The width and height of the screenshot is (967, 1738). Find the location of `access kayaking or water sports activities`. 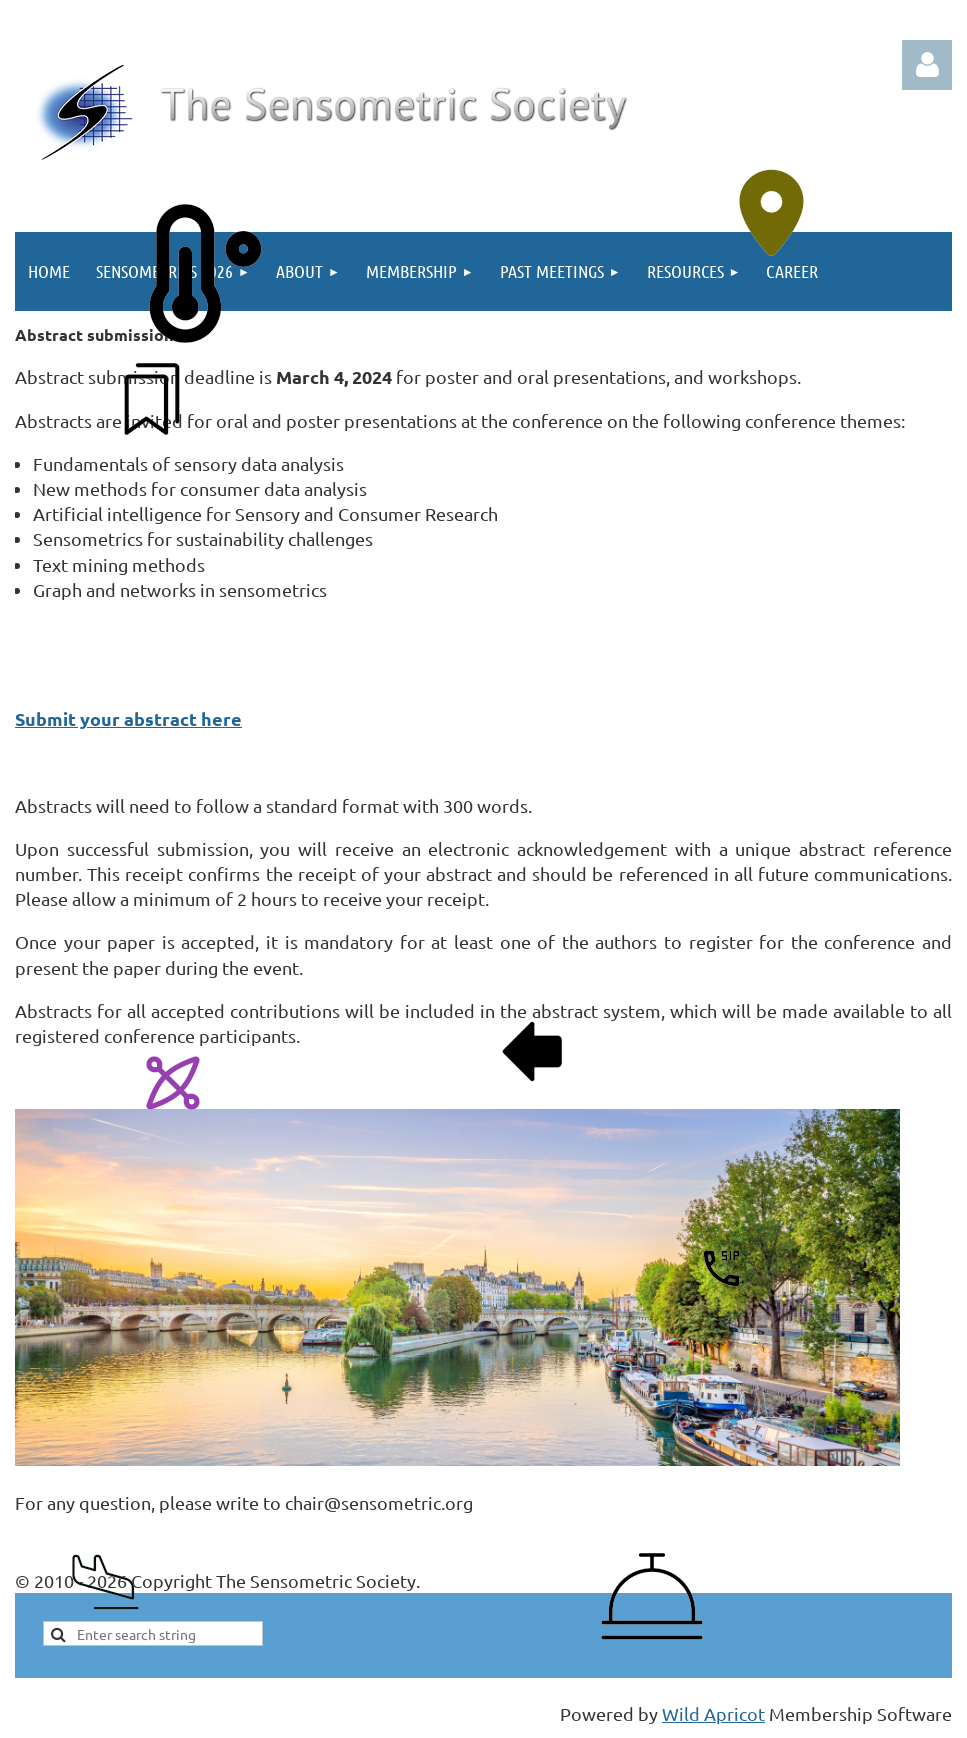

access kayaking or water sports activities is located at coordinates (173, 1083).